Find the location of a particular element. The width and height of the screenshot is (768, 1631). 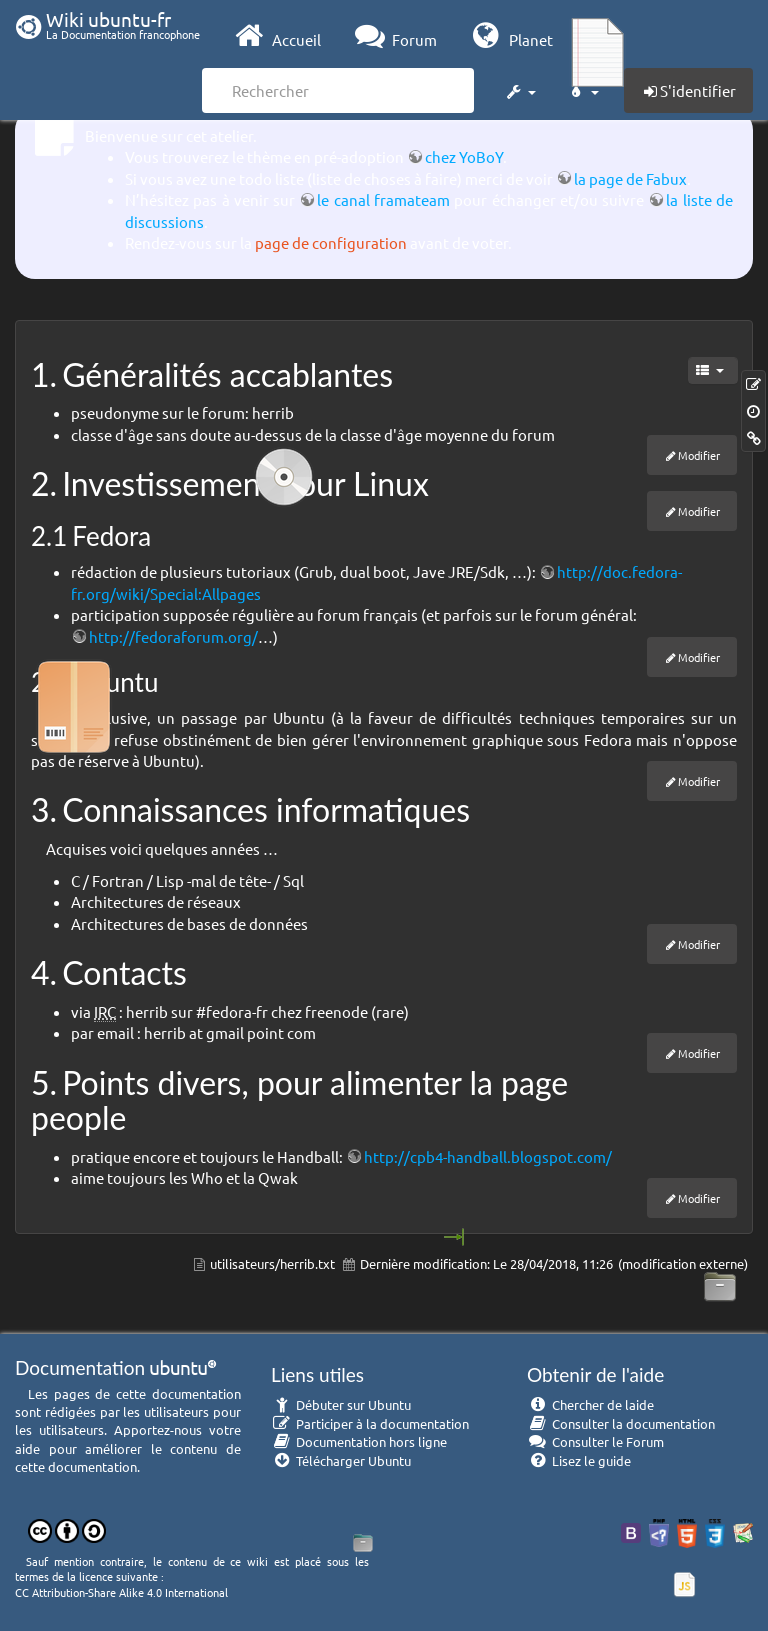

open the nautilus file manager is located at coordinates (363, 1543).